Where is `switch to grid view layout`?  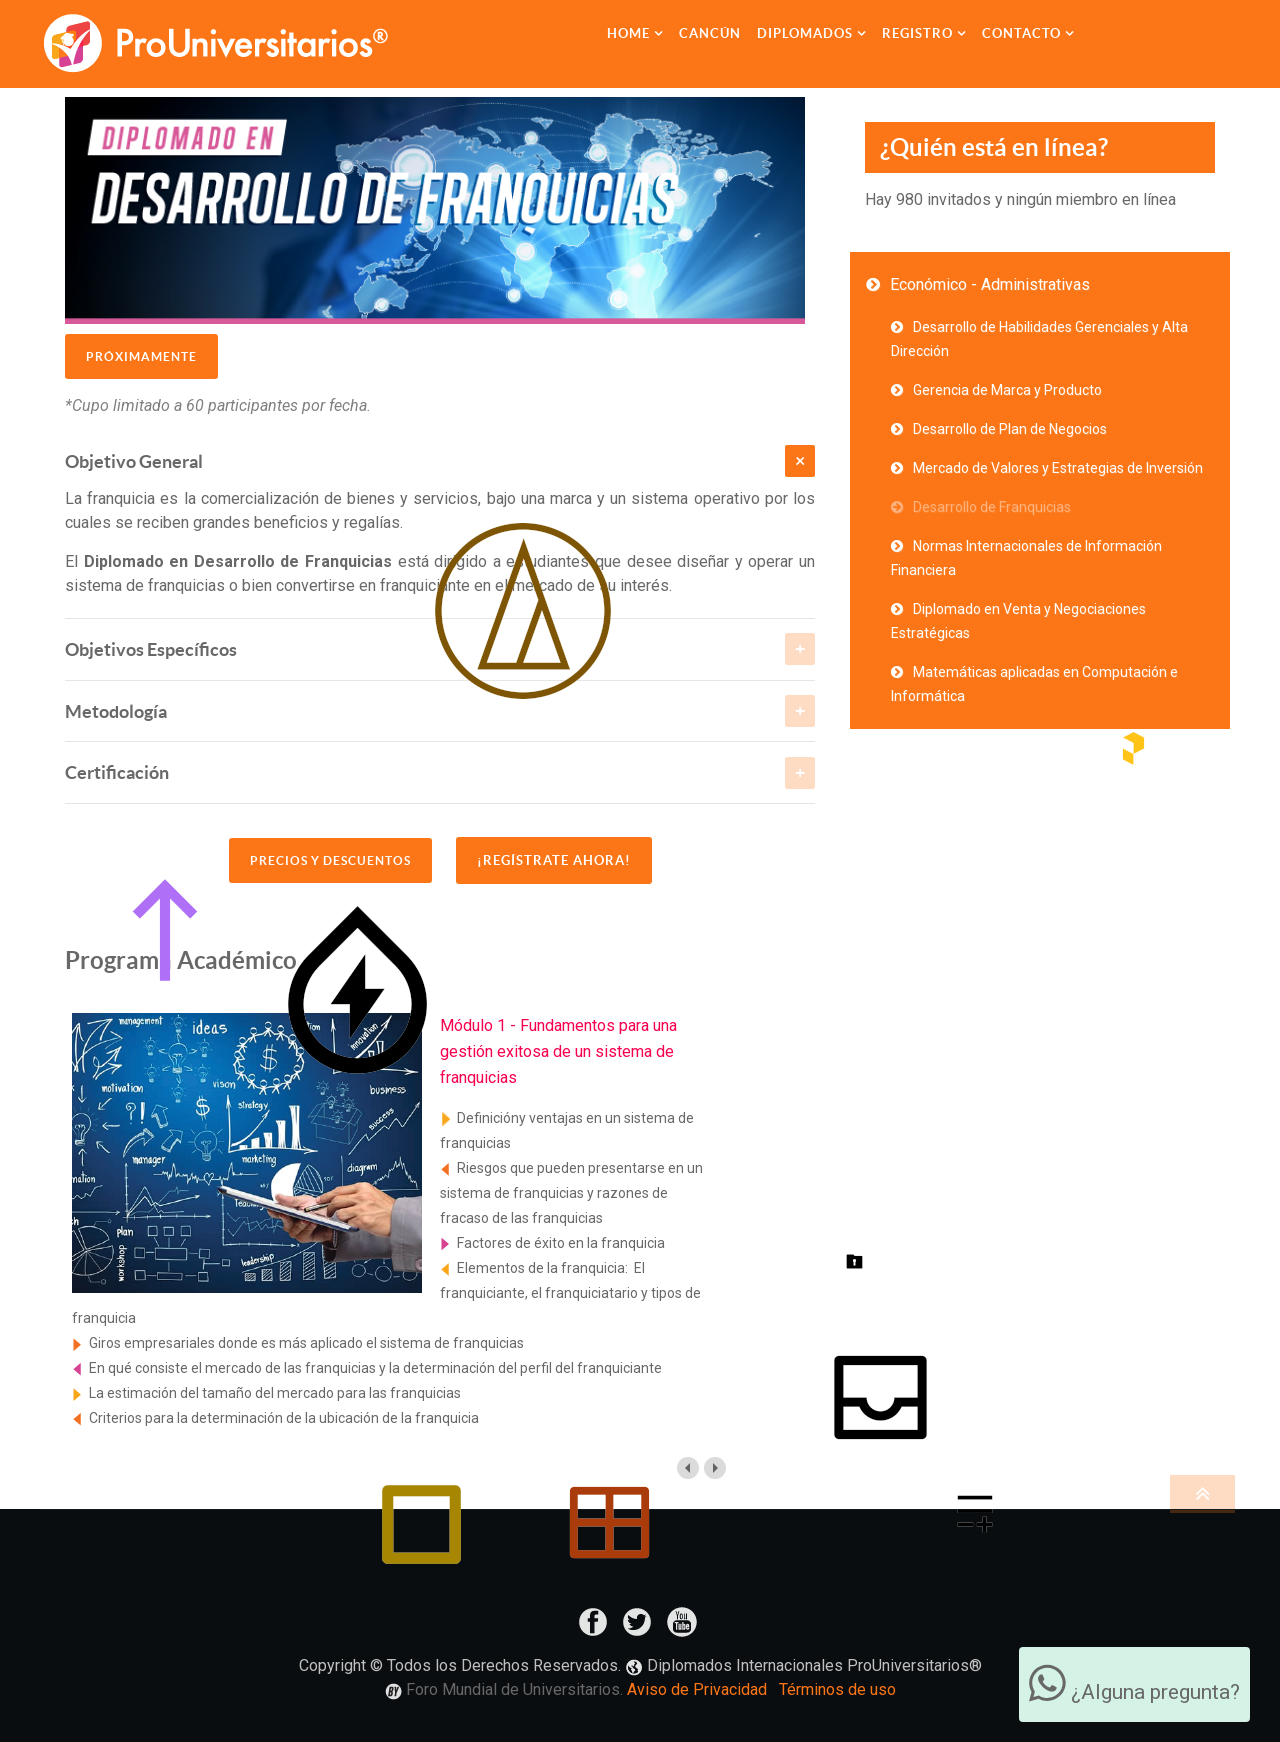
switch to grid view layout is located at coordinates (609, 1522).